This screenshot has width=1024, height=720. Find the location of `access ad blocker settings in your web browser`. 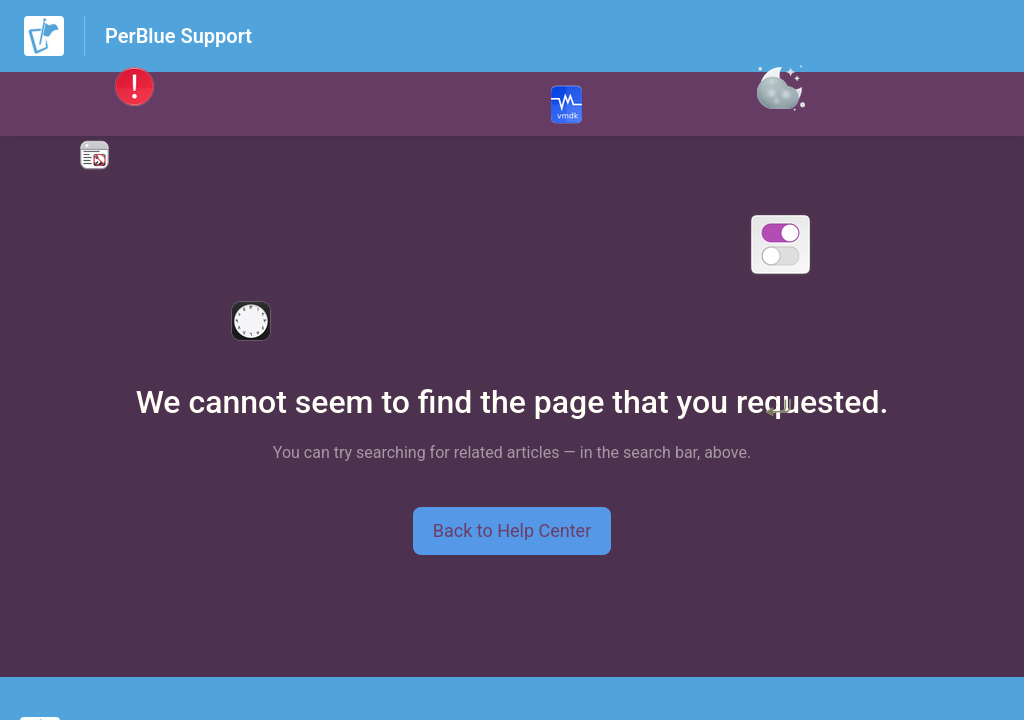

access ad blocker settings in your web browser is located at coordinates (94, 155).